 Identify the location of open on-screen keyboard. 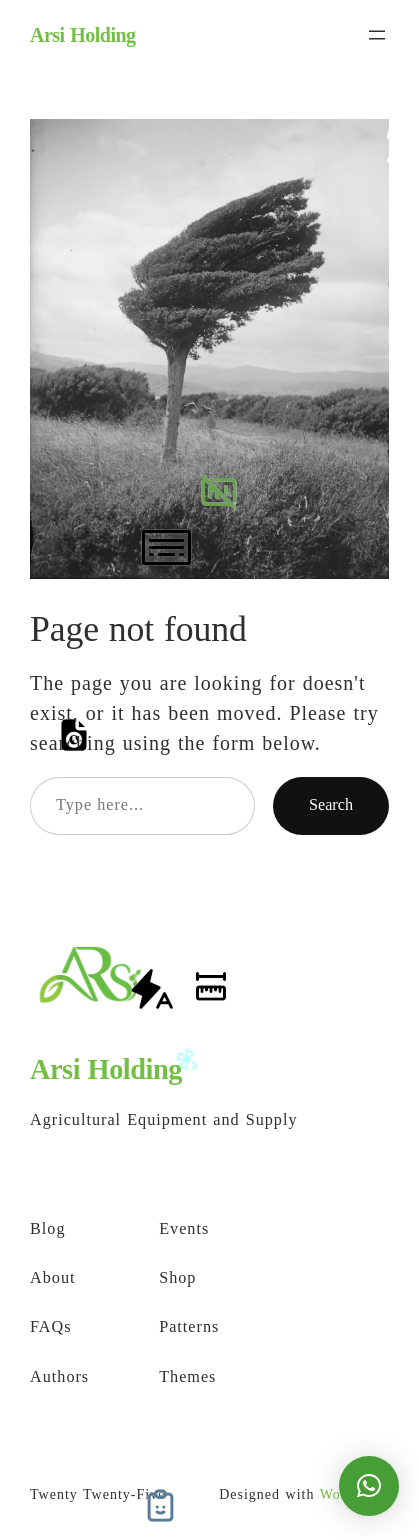
(166, 547).